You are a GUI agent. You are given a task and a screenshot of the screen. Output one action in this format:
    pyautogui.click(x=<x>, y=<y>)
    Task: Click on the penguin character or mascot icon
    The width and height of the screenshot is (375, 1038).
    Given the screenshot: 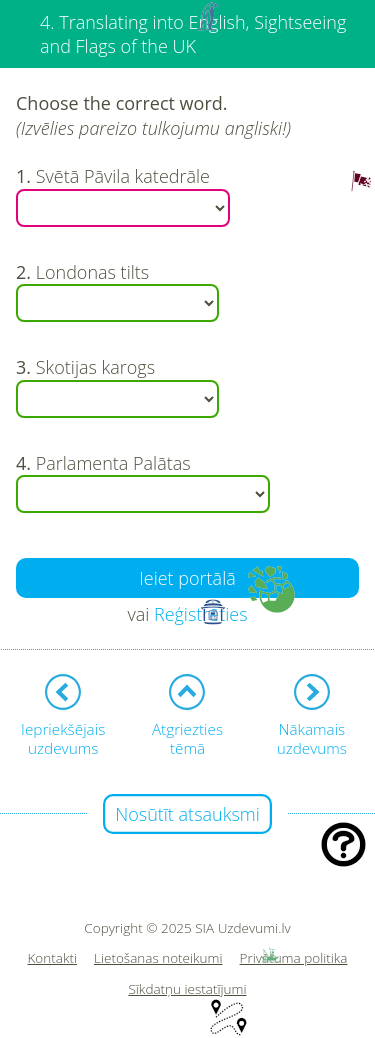 What is the action you would take?
    pyautogui.click(x=208, y=16)
    